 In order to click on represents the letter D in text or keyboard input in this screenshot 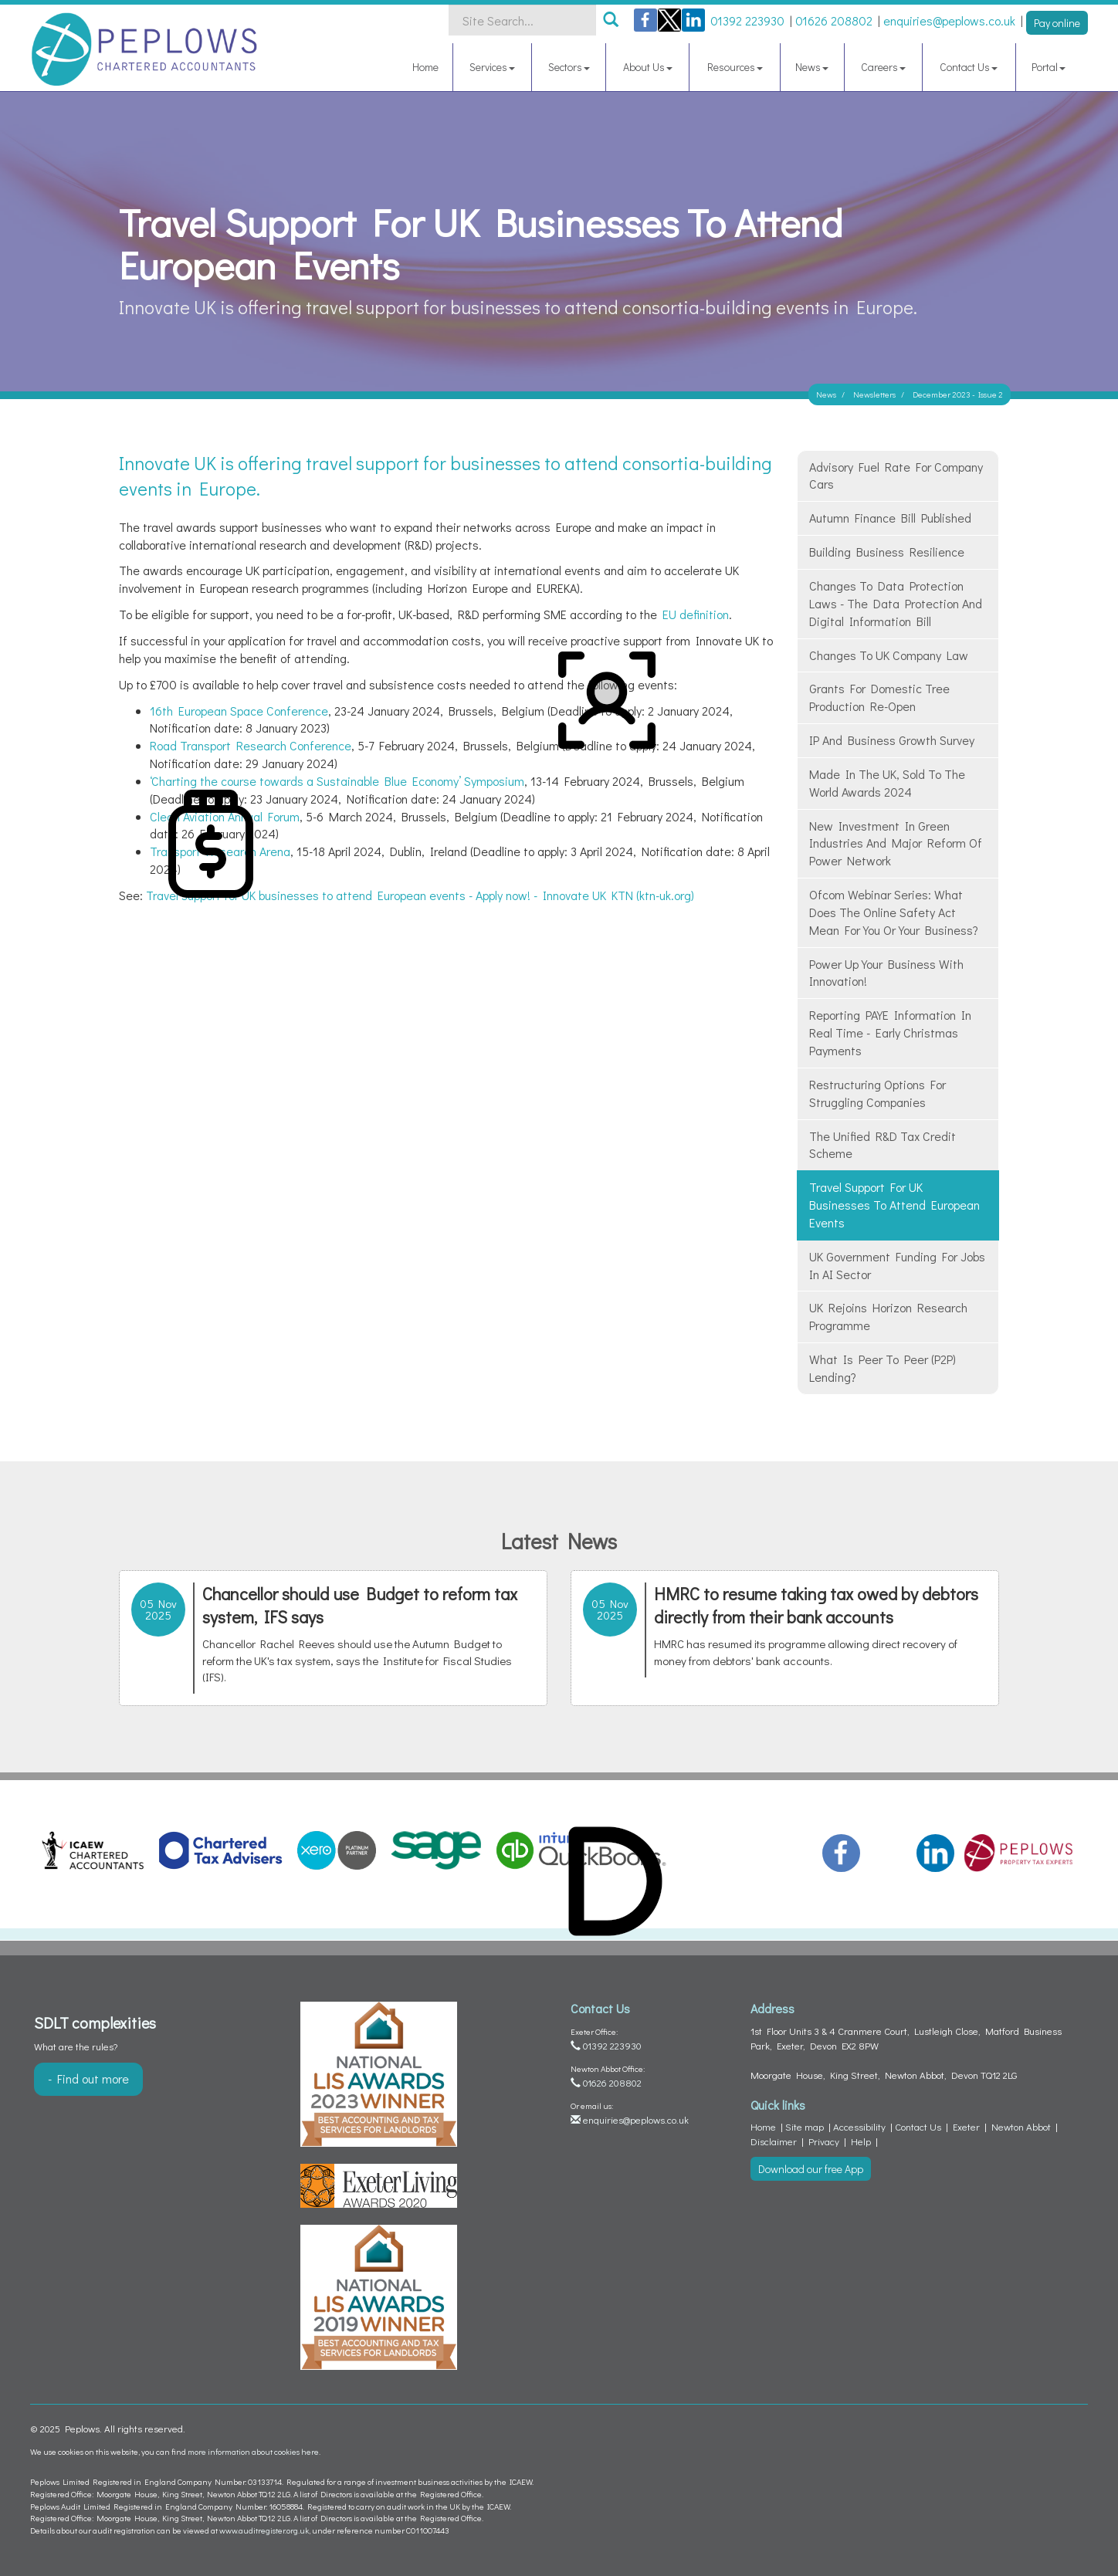, I will do `click(615, 1881)`.